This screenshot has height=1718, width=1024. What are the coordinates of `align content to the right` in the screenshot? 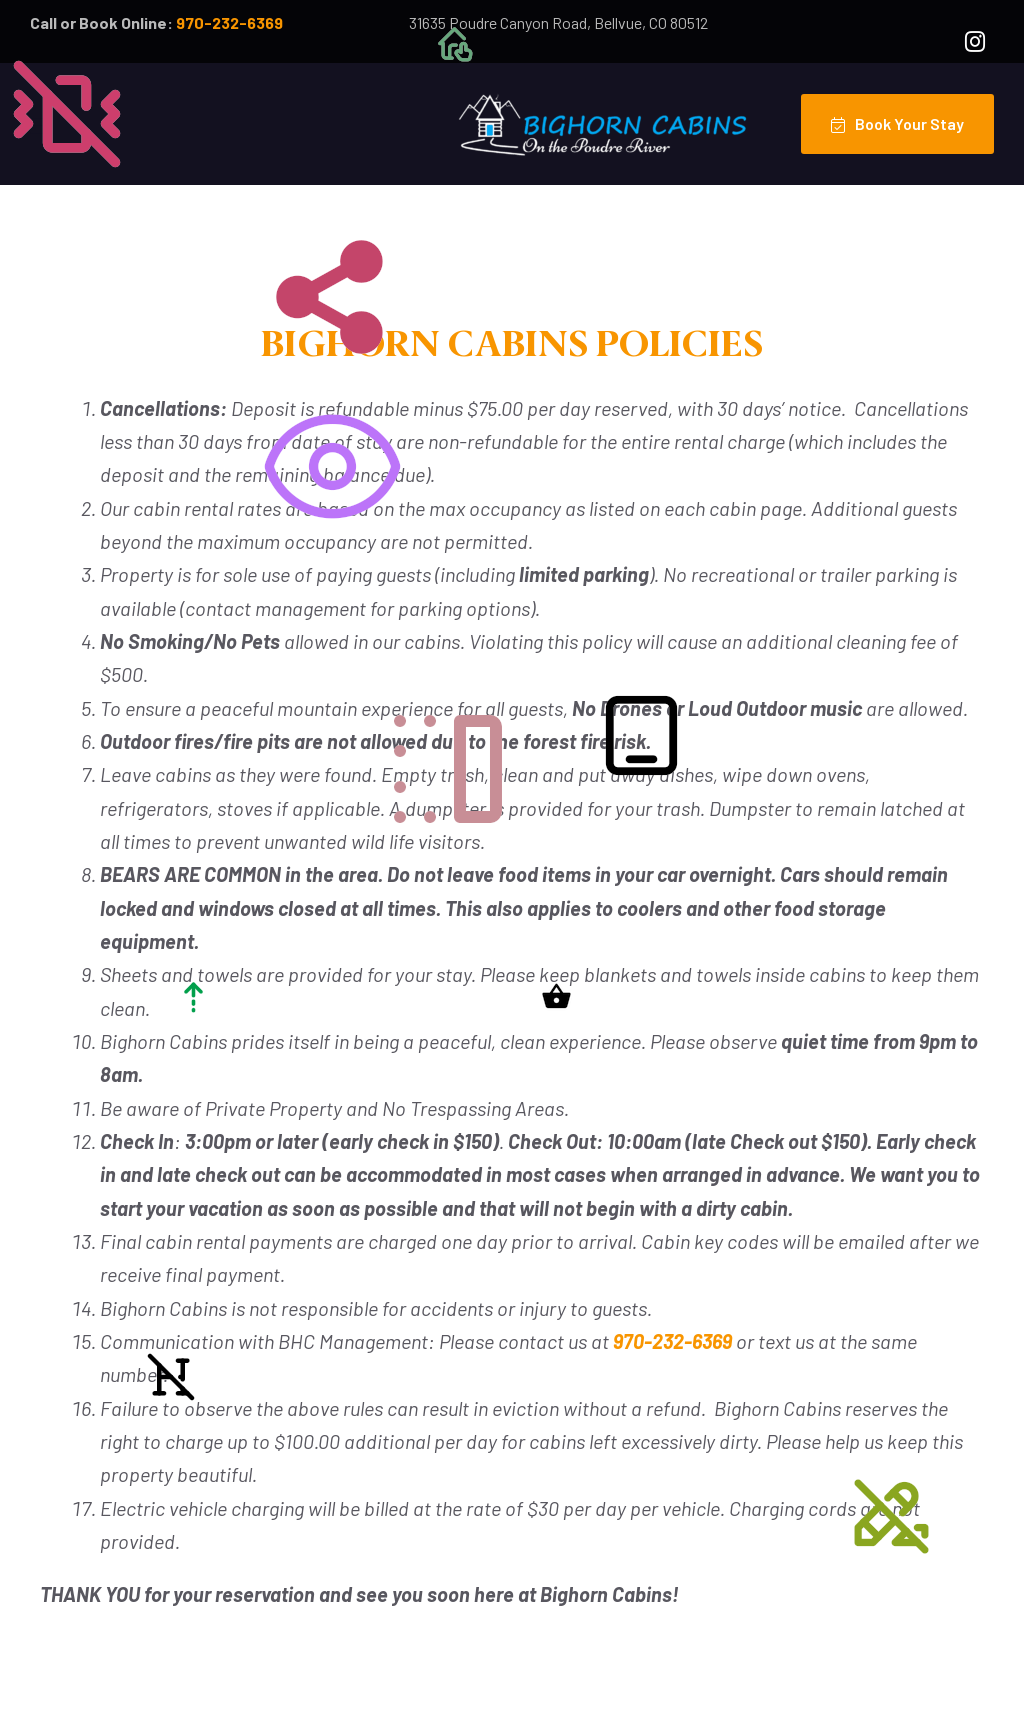 It's located at (448, 769).